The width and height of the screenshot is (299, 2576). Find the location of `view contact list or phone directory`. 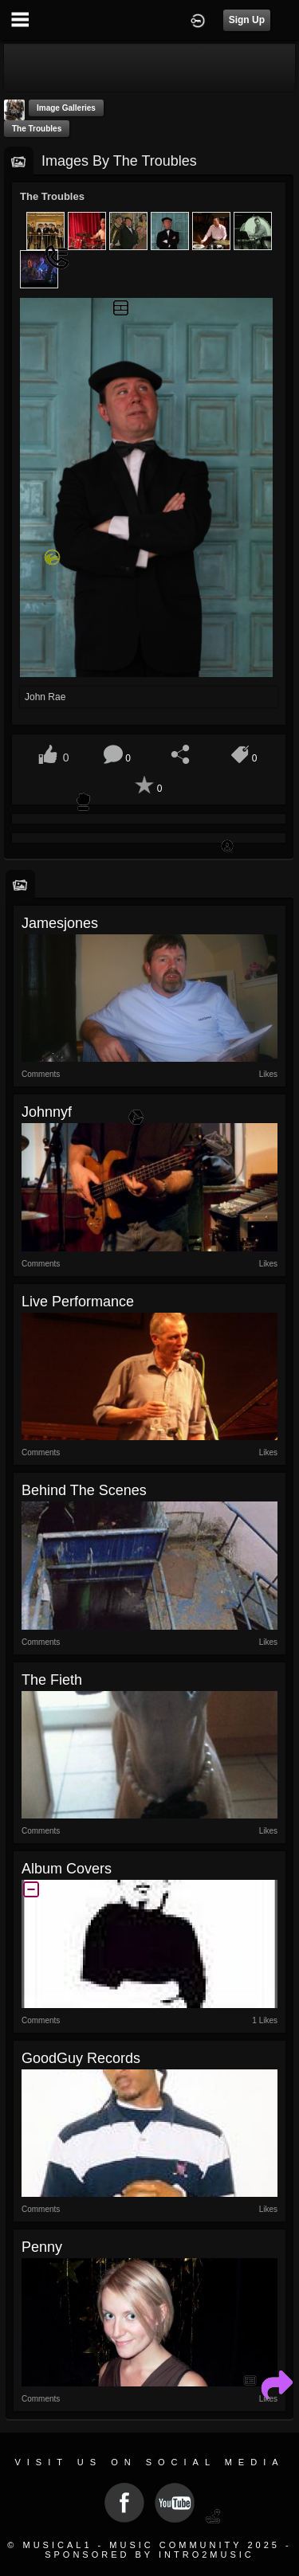

view contact list or phone directory is located at coordinates (57, 256).